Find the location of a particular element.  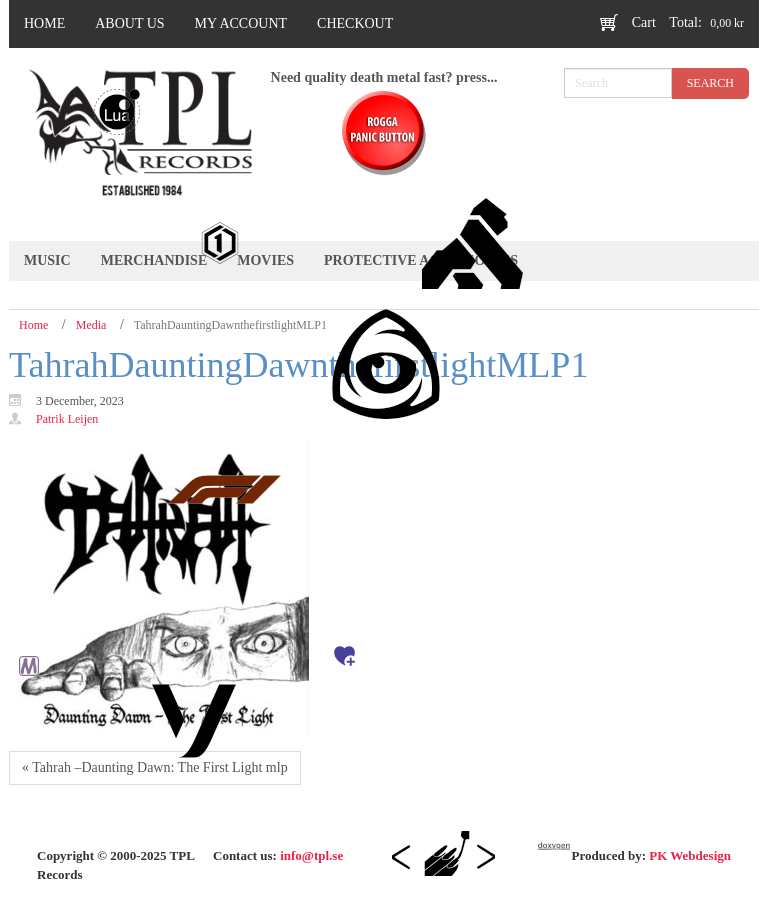

vonage app or service is located at coordinates (194, 721).